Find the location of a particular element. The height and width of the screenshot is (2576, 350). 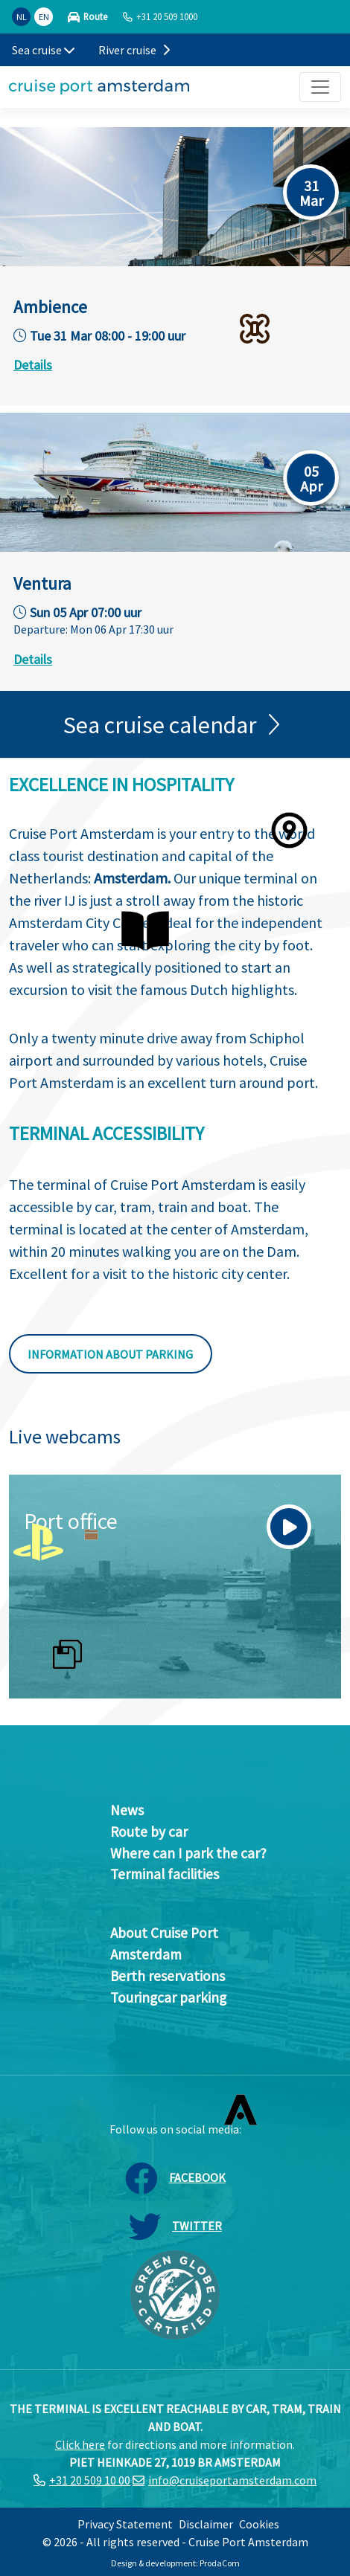

playstation app or service is located at coordinates (38, 1542).